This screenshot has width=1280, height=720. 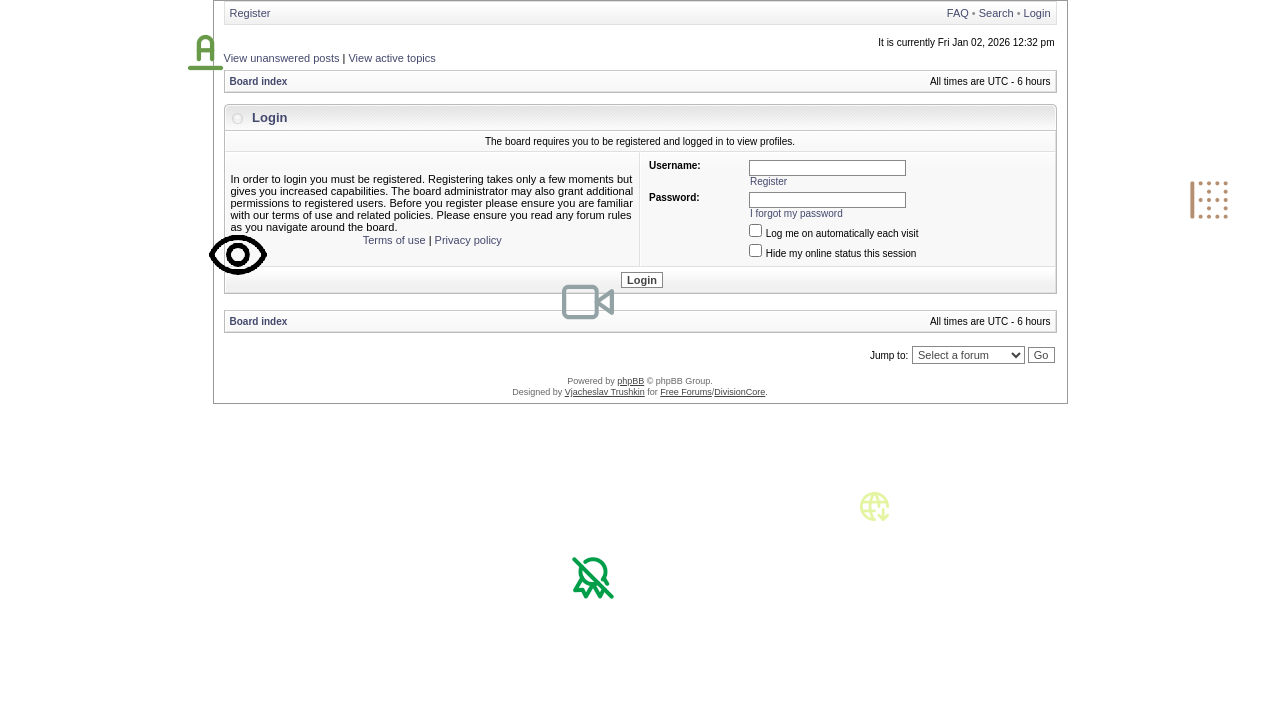 I want to click on toggle visibility of an item, so click(x=238, y=256).